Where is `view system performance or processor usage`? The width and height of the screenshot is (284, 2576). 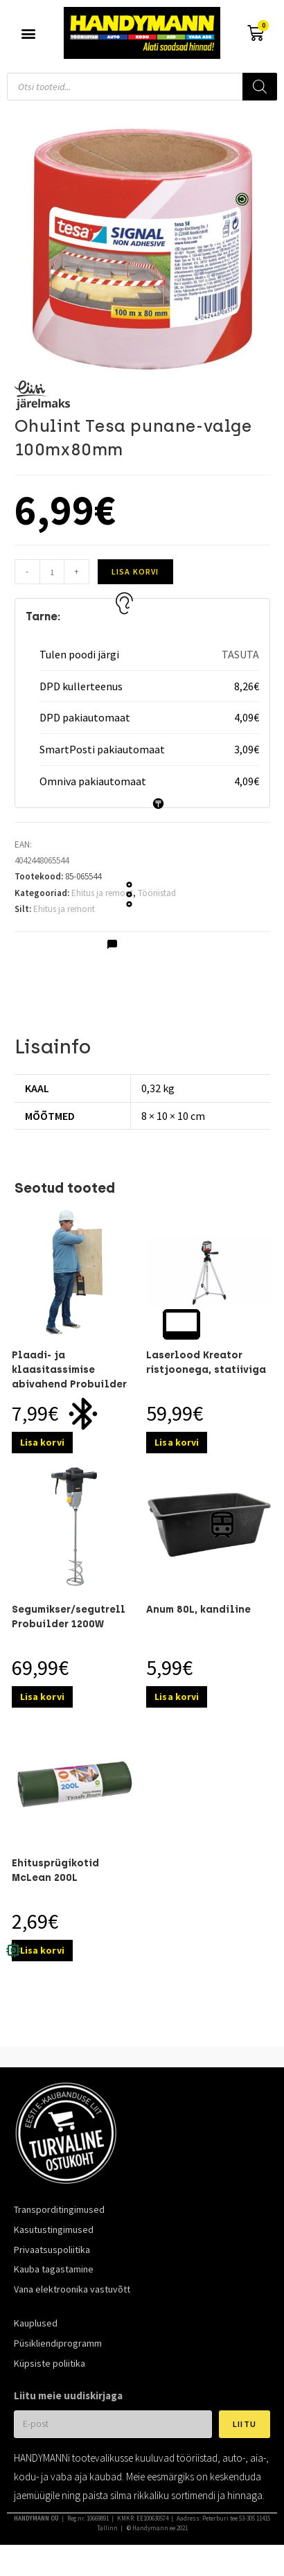
view system performance or processor usage is located at coordinates (13, 1950).